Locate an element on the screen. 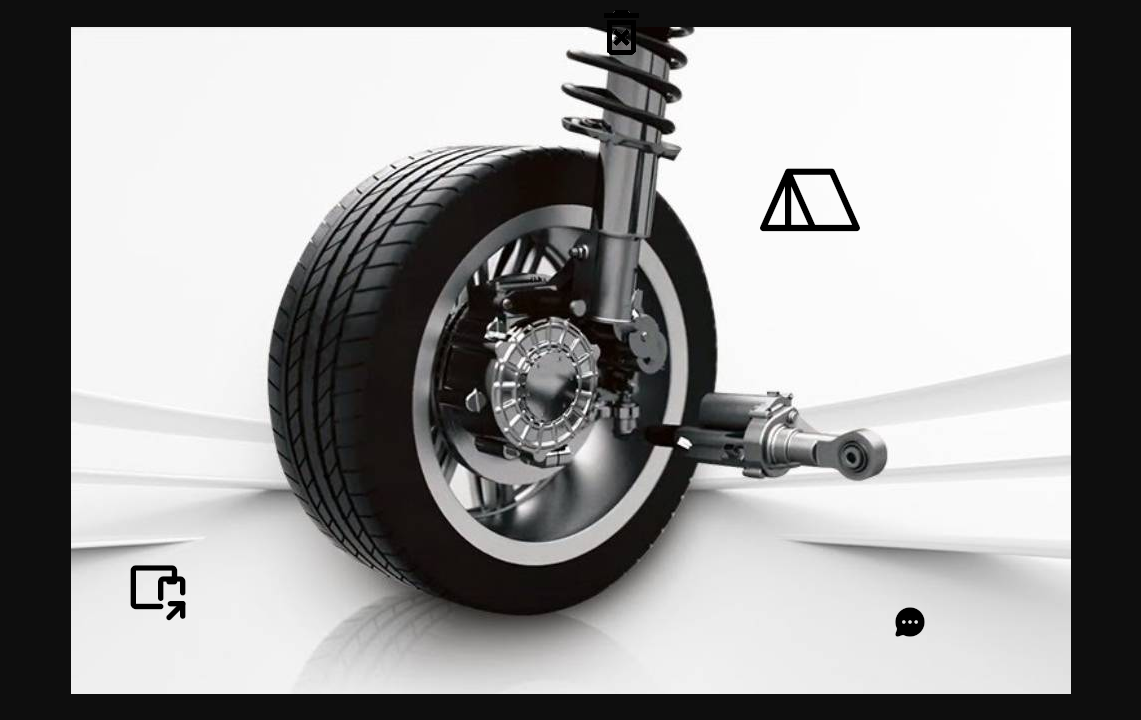 The height and width of the screenshot is (720, 1141). open chat or messaging is located at coordinates (910, 622).